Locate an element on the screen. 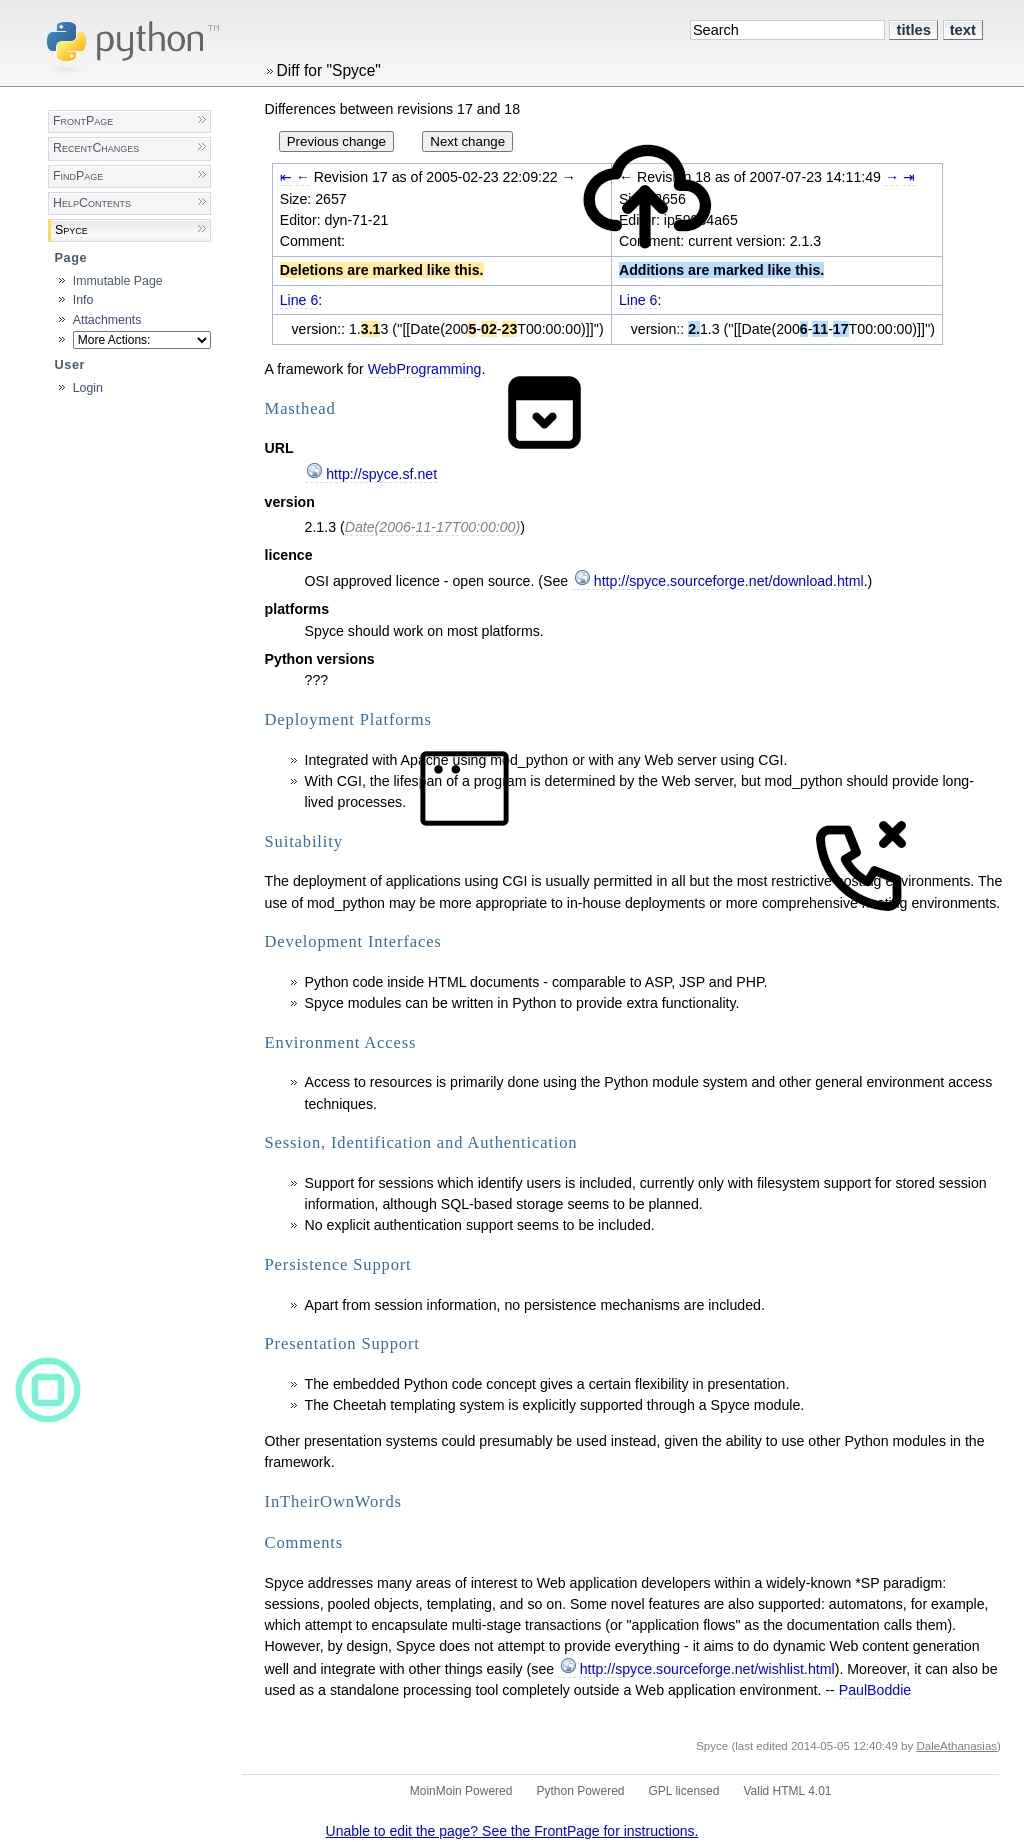  end the current phone call is located at coordinates (861, 866).